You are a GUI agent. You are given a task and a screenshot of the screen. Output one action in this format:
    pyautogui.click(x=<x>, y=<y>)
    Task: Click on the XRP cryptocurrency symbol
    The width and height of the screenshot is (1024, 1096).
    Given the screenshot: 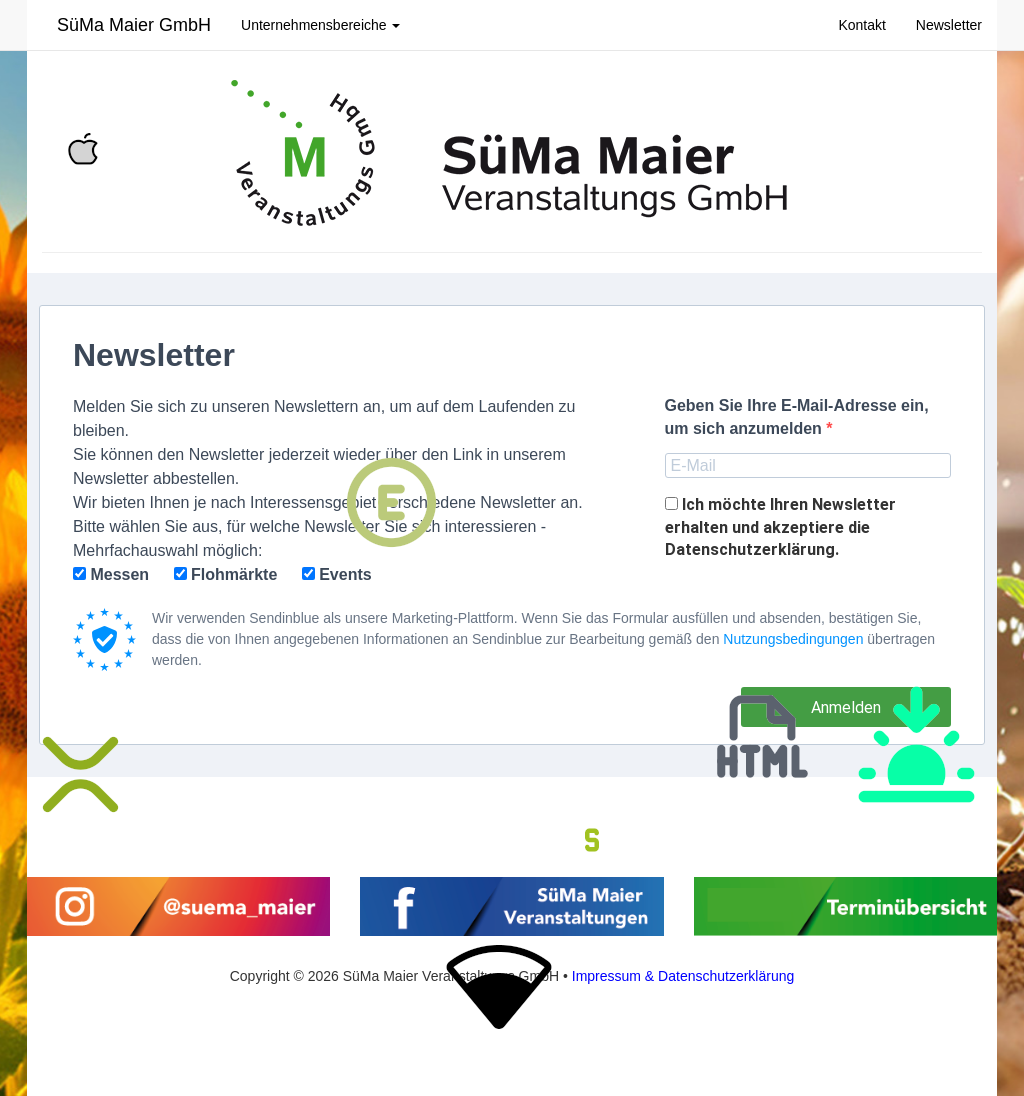 What is the action you would take?
    pyautogui.click(x=80, y=774)
    